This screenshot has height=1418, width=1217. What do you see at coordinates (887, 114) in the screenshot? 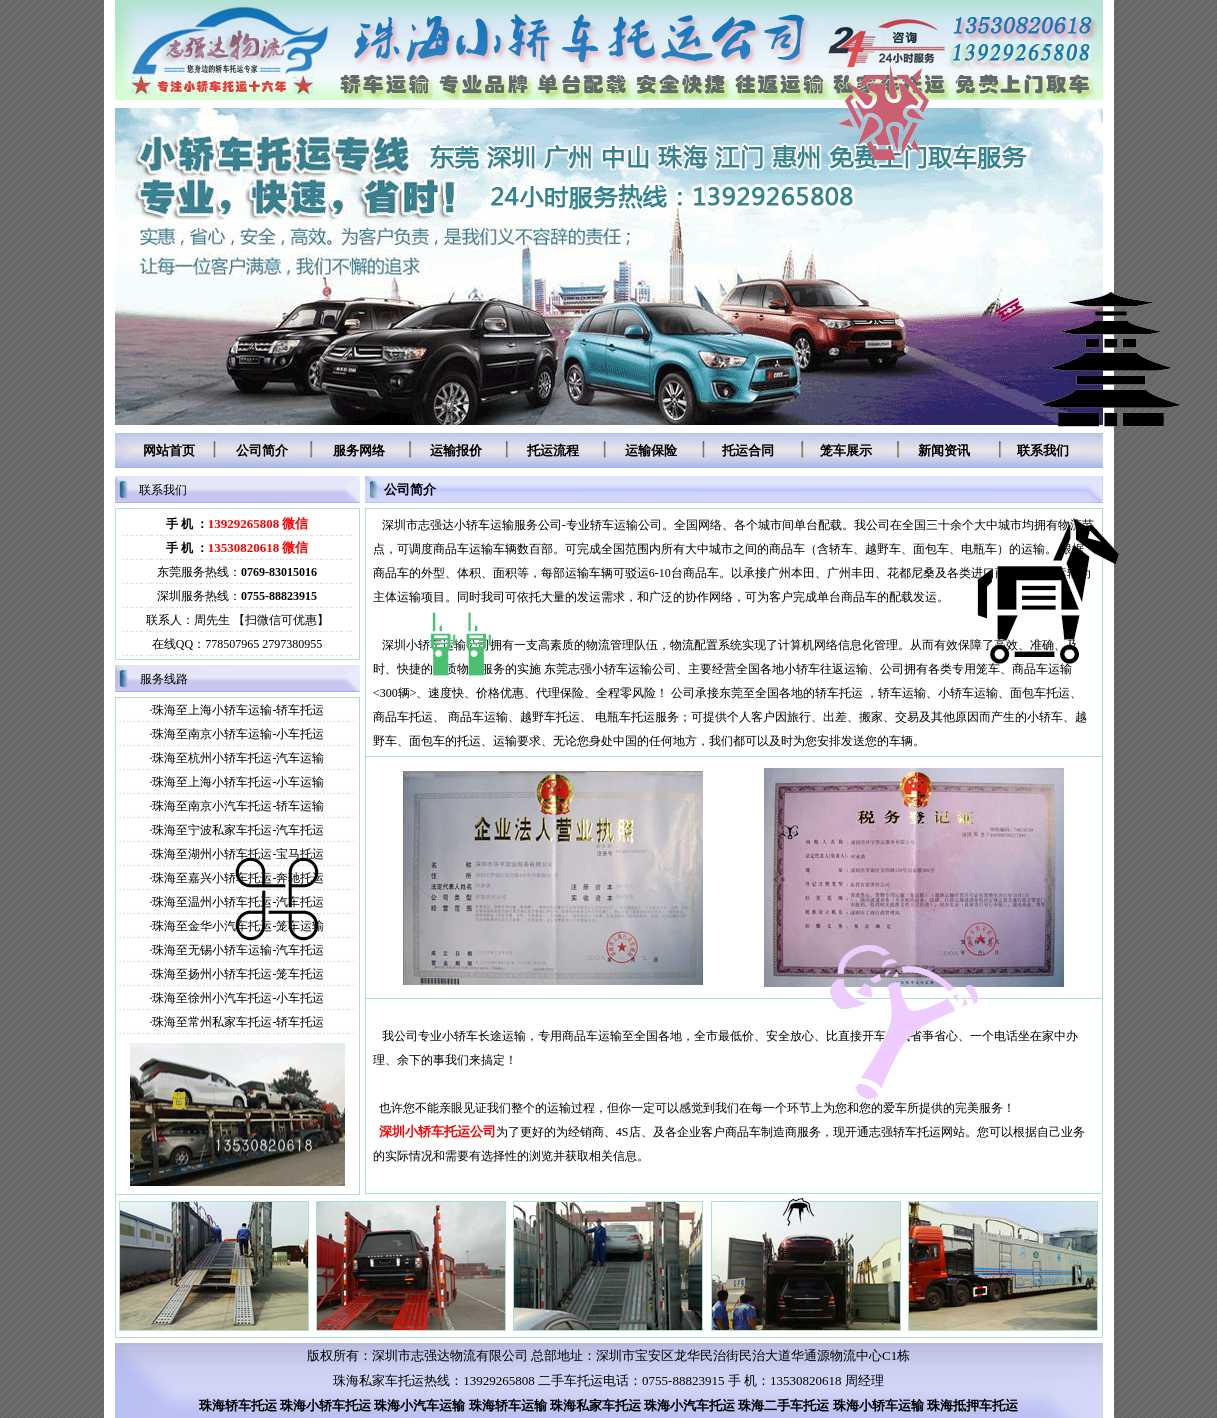
I see `activate defensive ability or shield spell` at bounding box center [887, 114].